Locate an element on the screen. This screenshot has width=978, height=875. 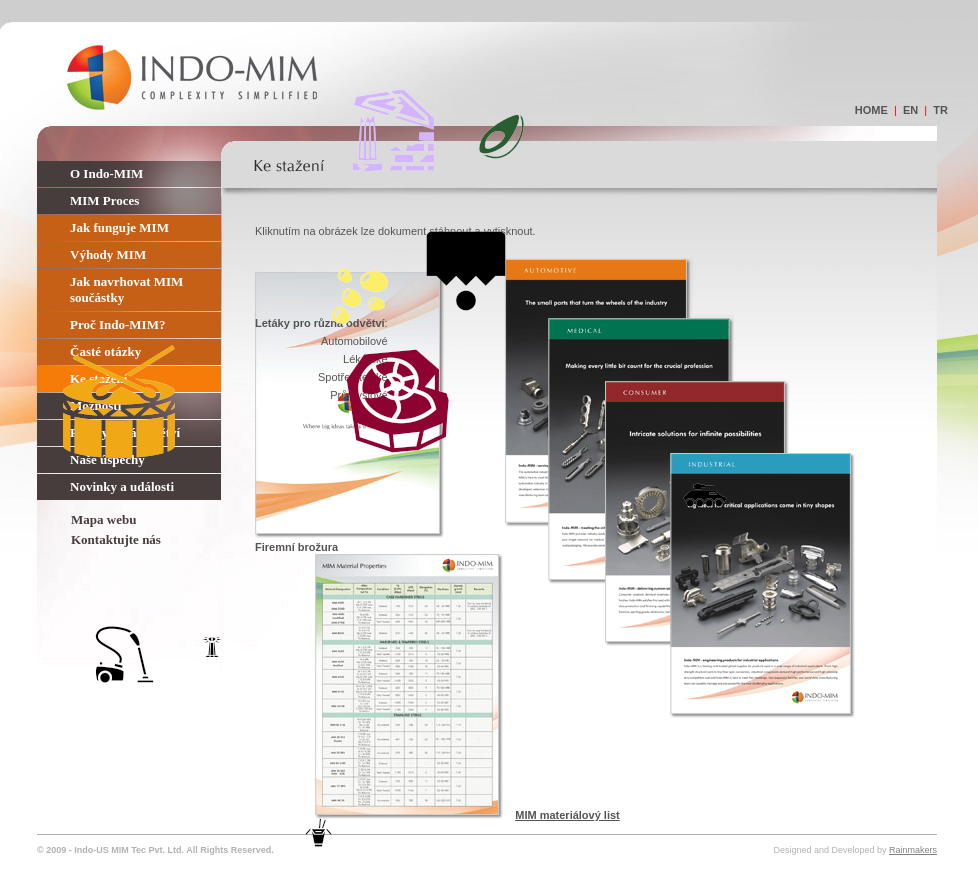
quick food or noodle delivery option is located at coordinates (318, 832).